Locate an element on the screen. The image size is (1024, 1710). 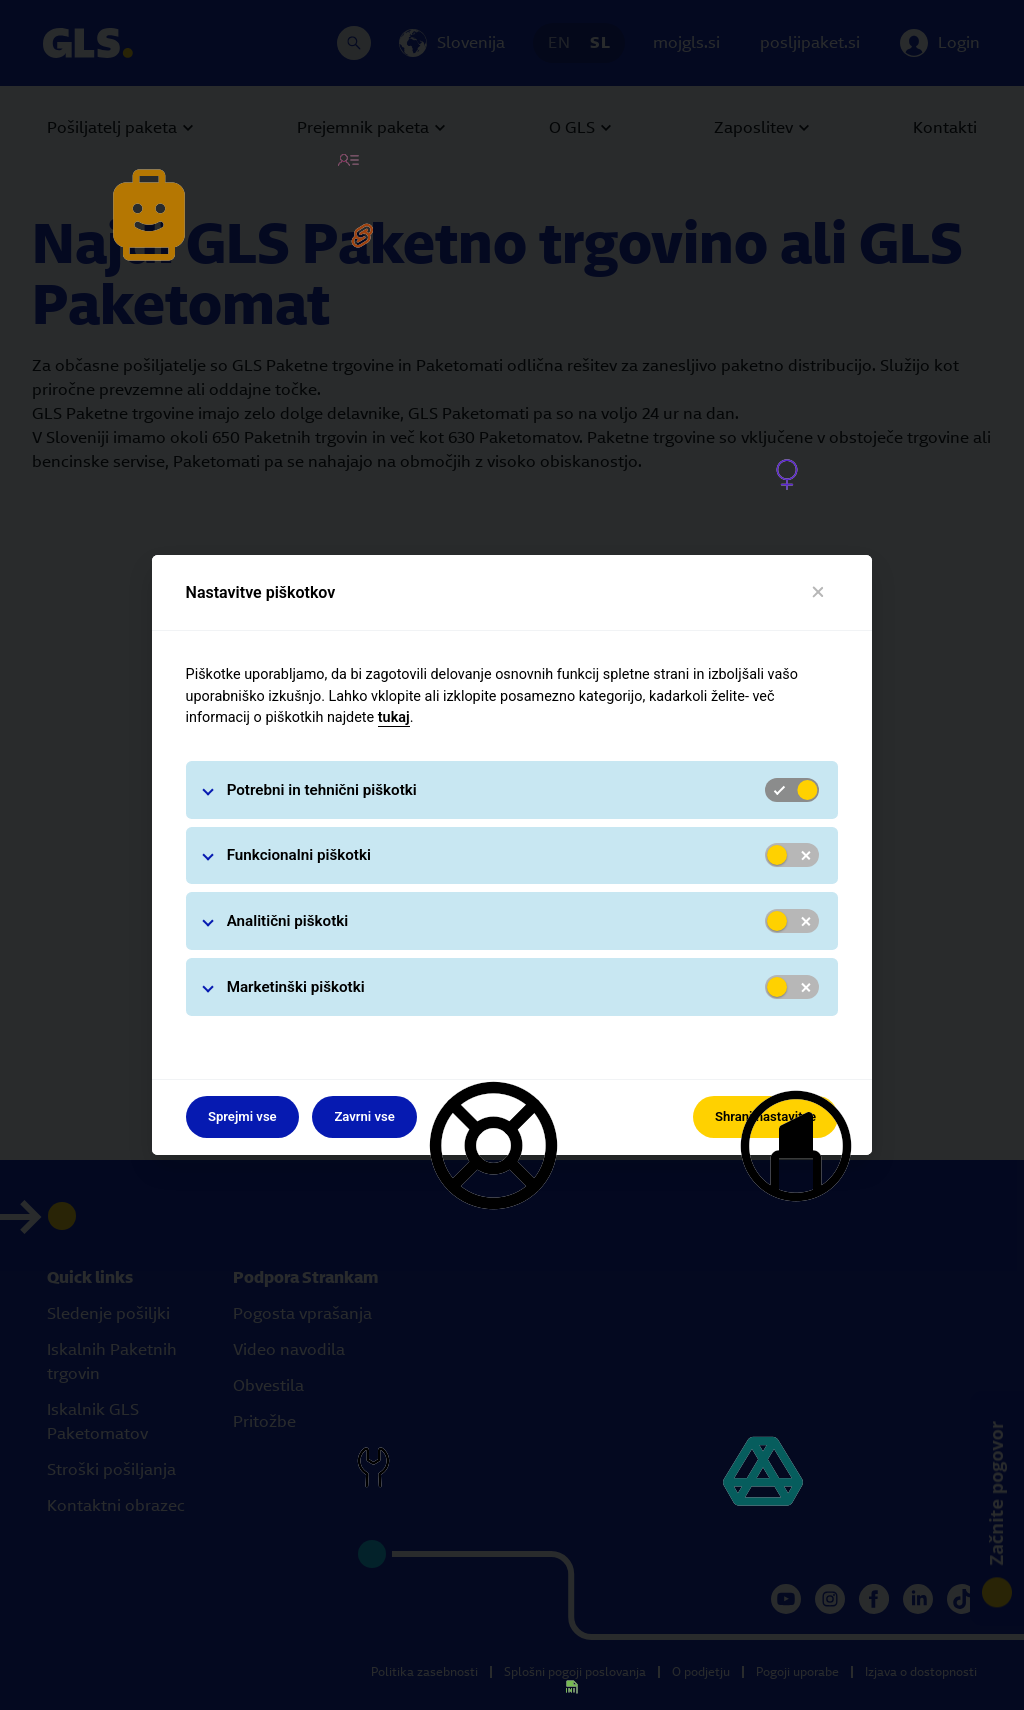
indicates a playful or fun mode is located at coordinates (149, 215).